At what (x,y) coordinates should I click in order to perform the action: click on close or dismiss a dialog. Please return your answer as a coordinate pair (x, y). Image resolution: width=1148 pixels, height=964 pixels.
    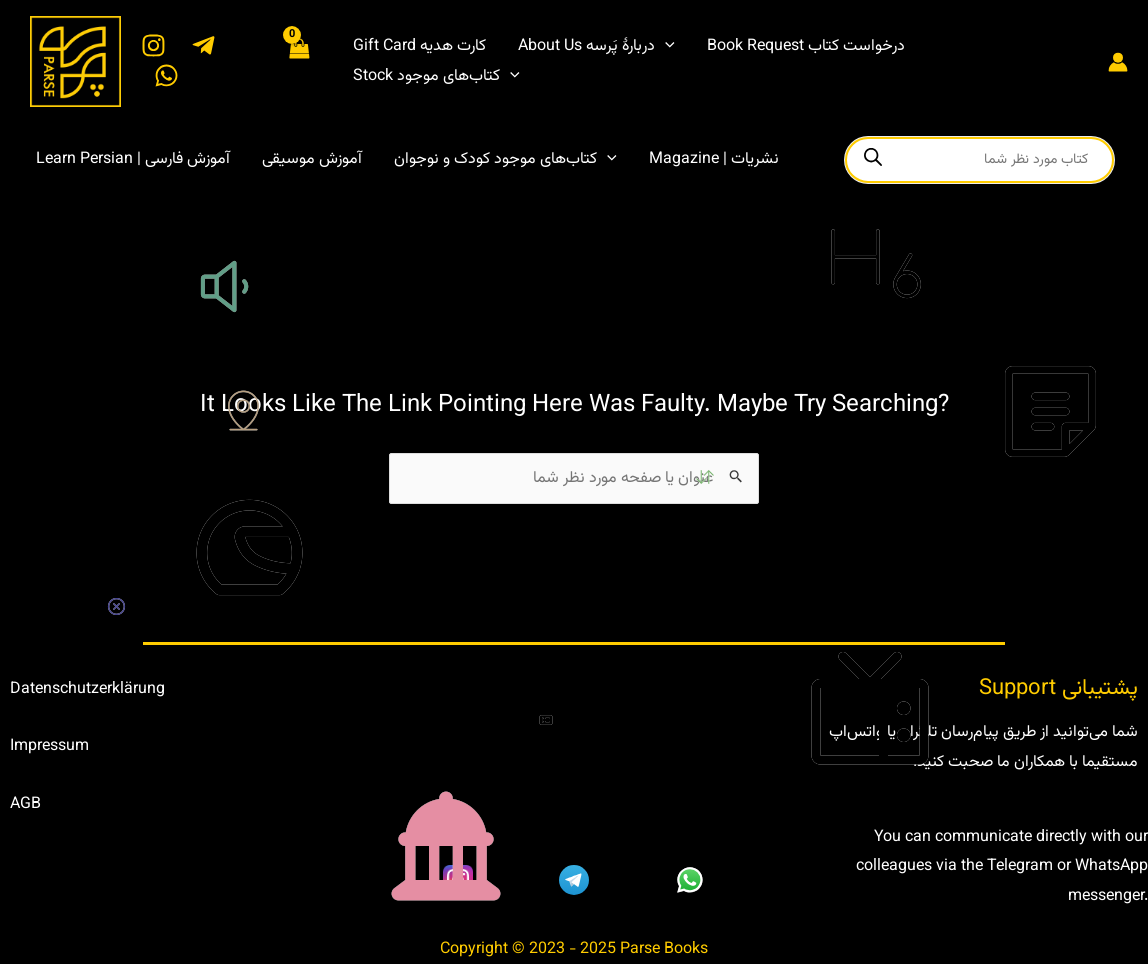
    Looking at the image, I should click on (116, 606).